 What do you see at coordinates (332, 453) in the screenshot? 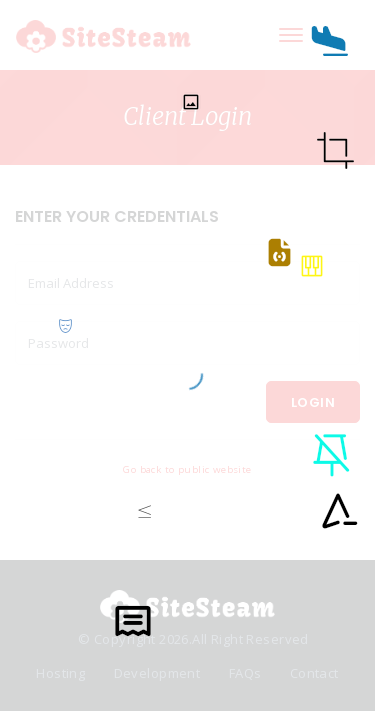
I see `unpin an item from its current location` at bounding box center [332, 453].